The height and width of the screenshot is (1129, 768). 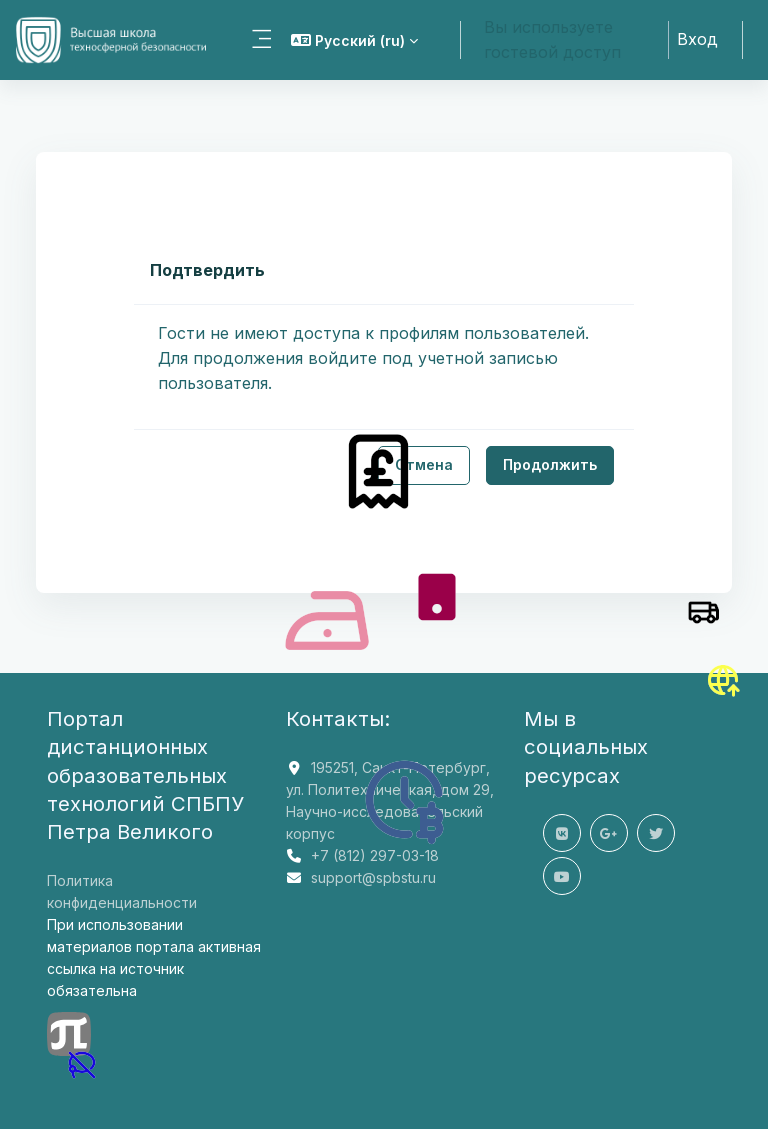 What do you see at coordinates (327, 620) in the screenshot?
I see `iron clothing or fabric care` at bounding box center [327, 620].